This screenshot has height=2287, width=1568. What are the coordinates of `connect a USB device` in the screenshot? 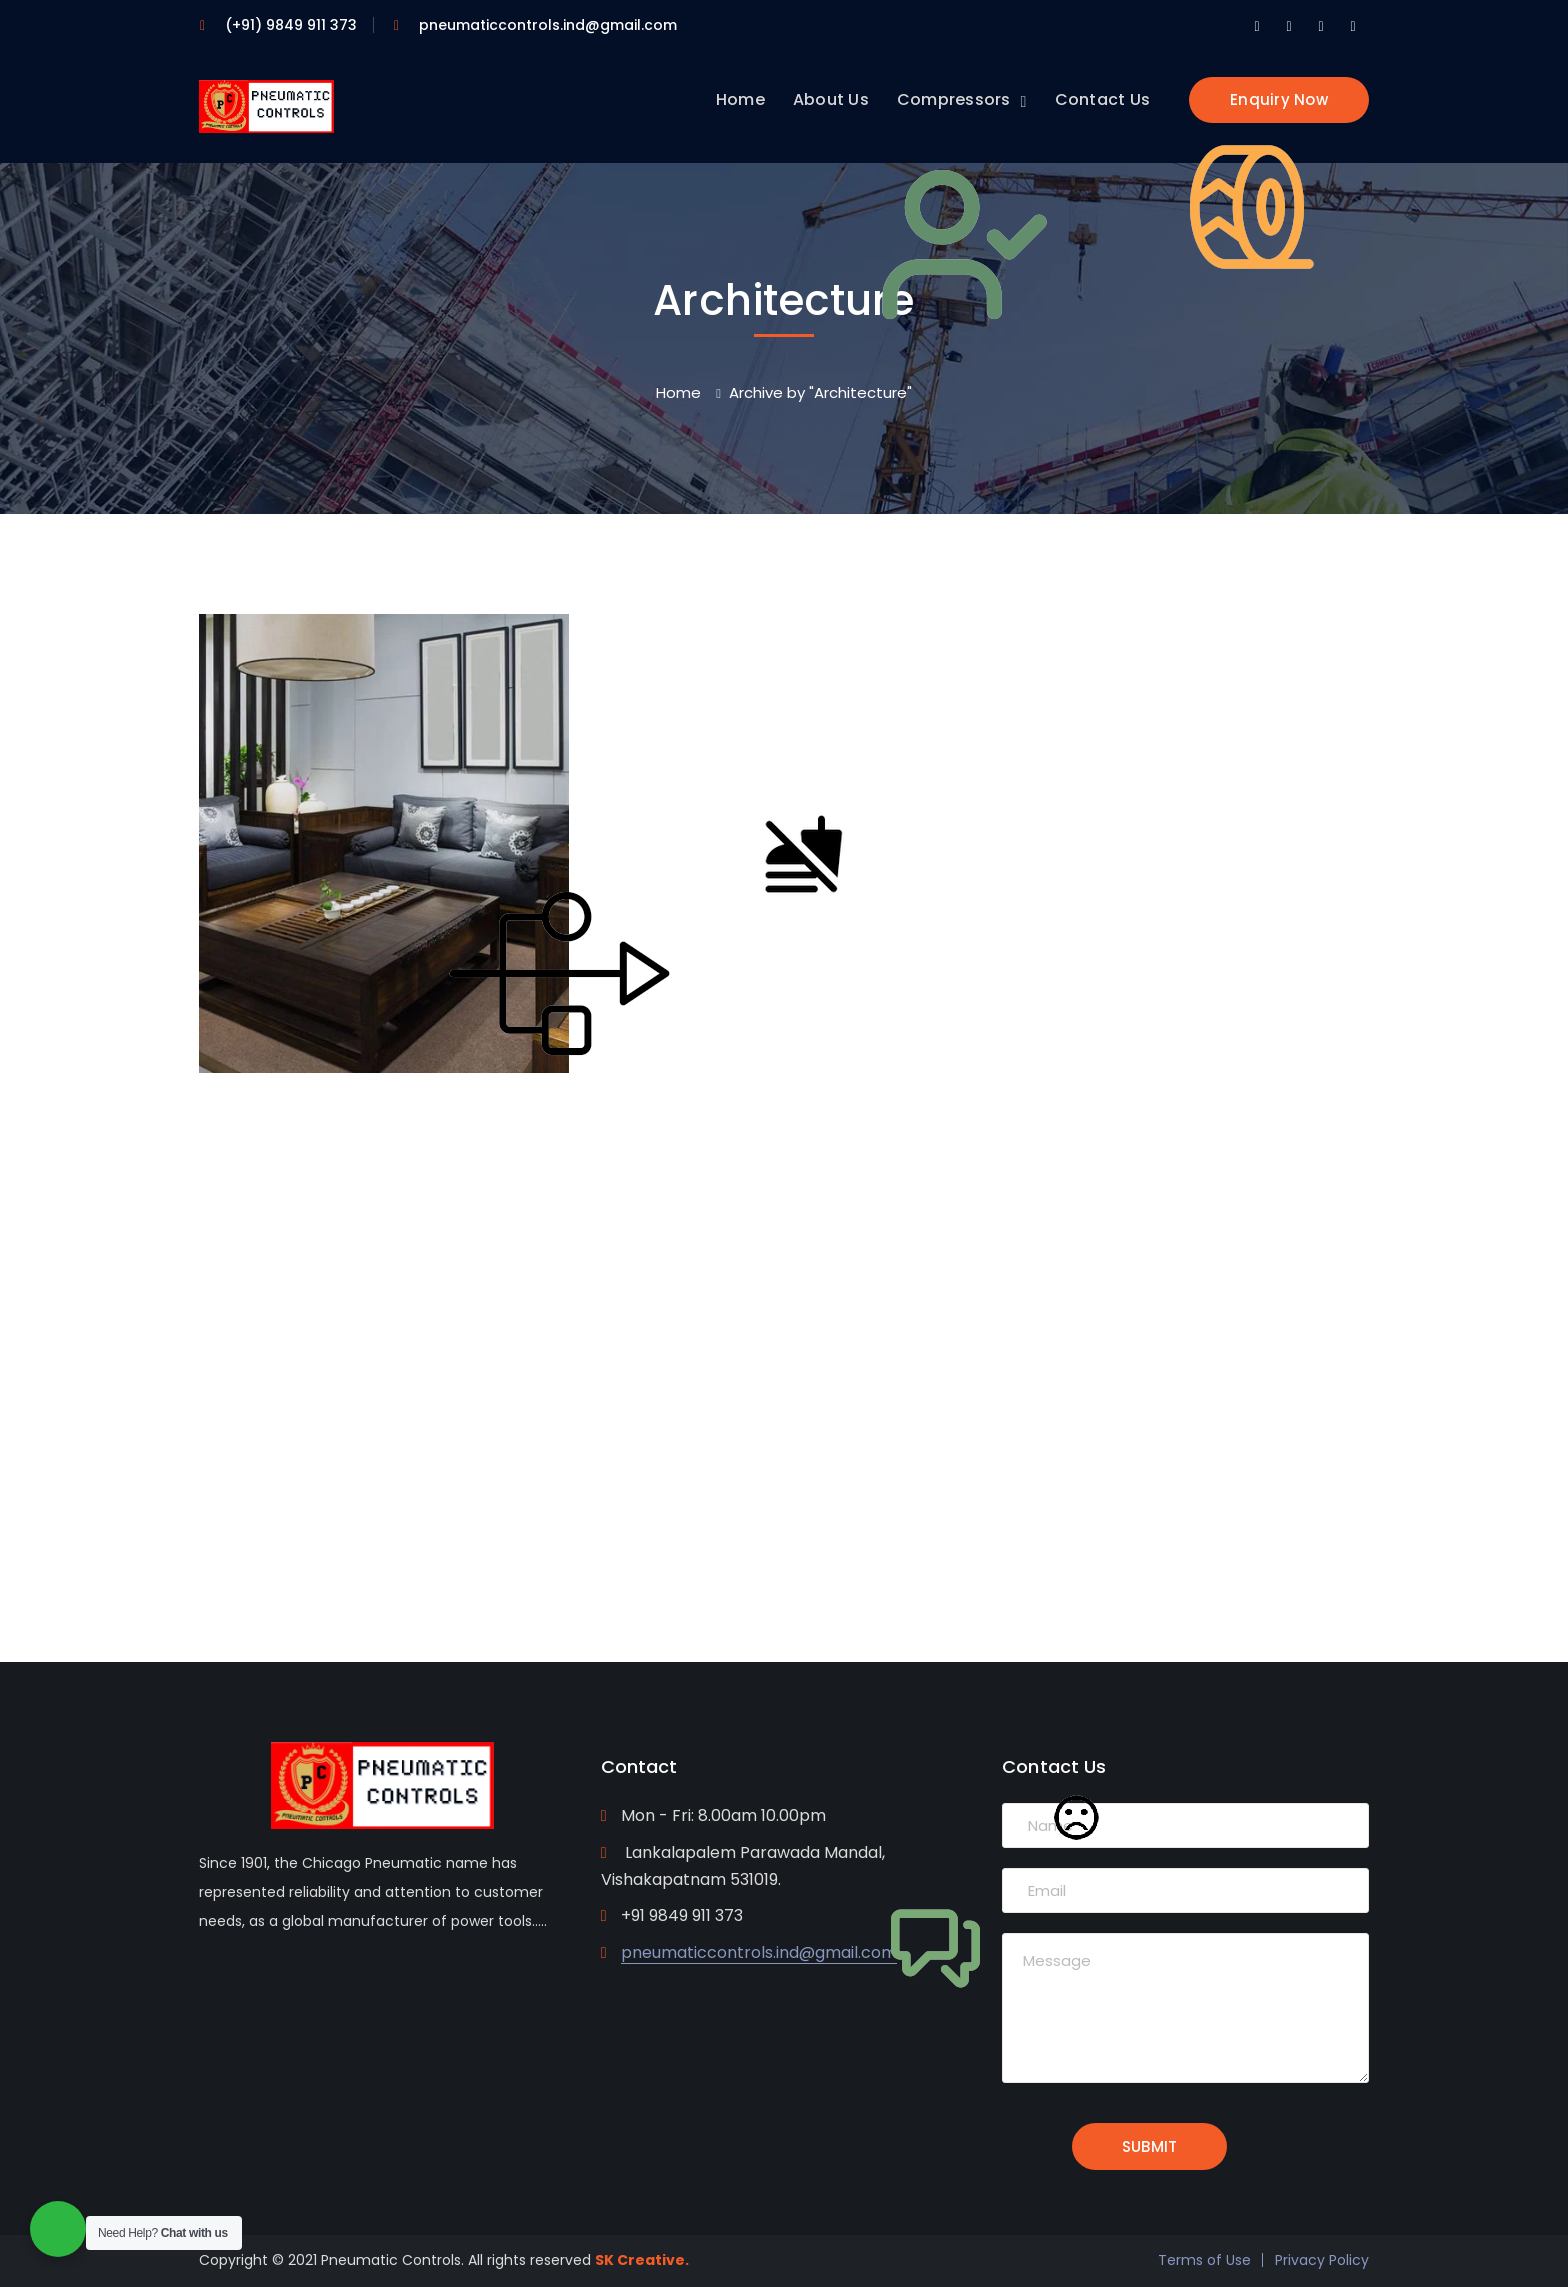 It's located at (559, 973).